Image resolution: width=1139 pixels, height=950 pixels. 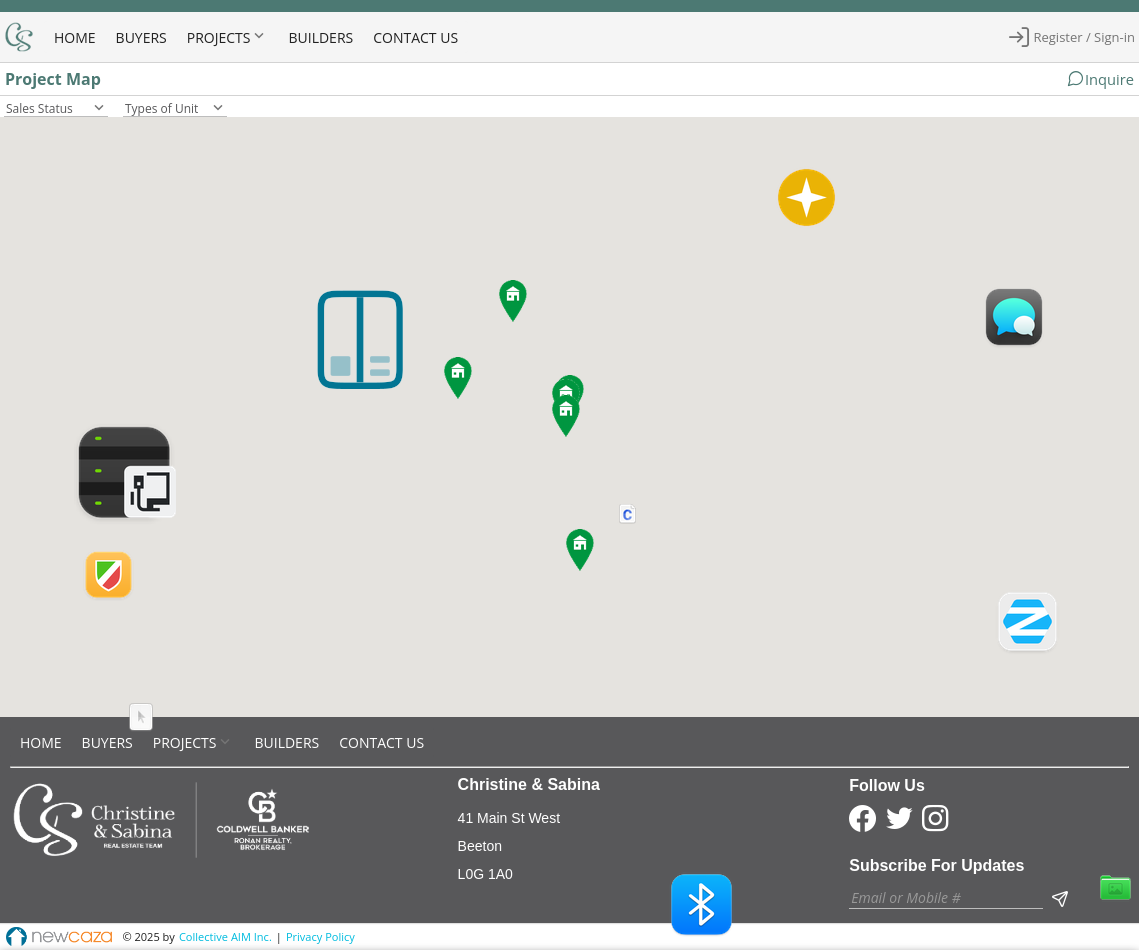 What do you see at coordinates (1027, 621) in the screenshot?
I see `open zorin os system settings or app launcher` at bounding box center [1027, 621].